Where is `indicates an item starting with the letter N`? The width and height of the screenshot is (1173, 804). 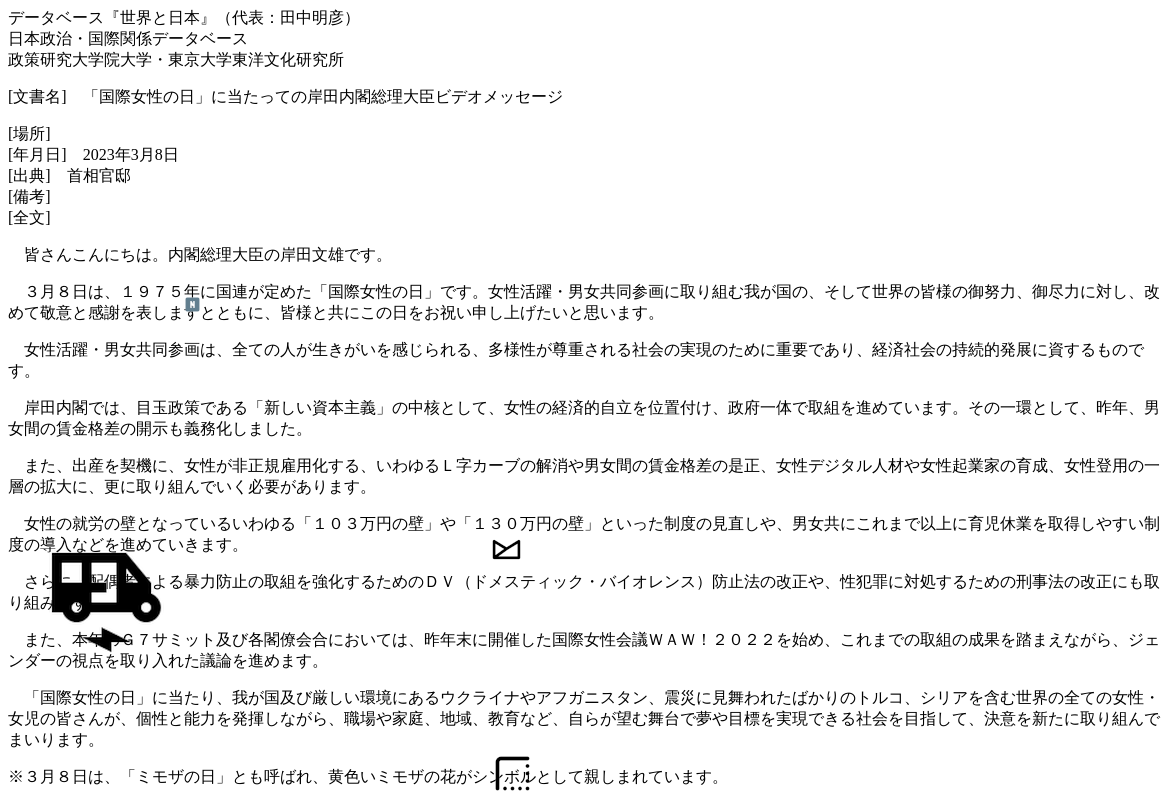 indicates an item starting with the letter N is located at coordinates (192, 304).